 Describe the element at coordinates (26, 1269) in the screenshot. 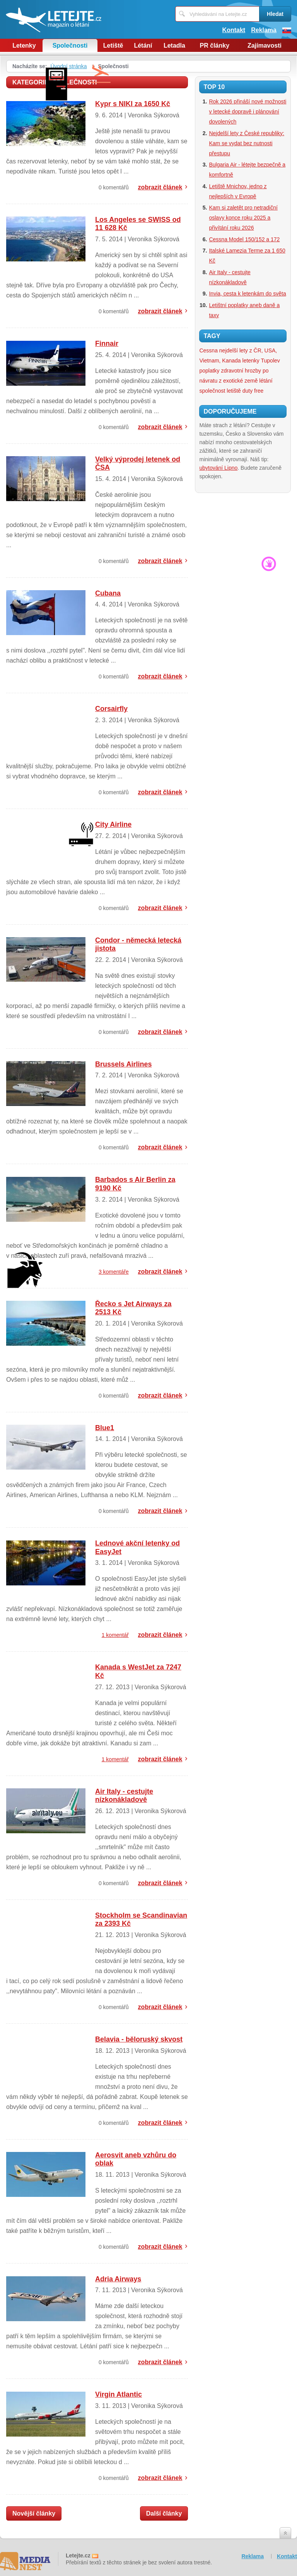

I see `represents Capricorn zodiac sign` at that location.